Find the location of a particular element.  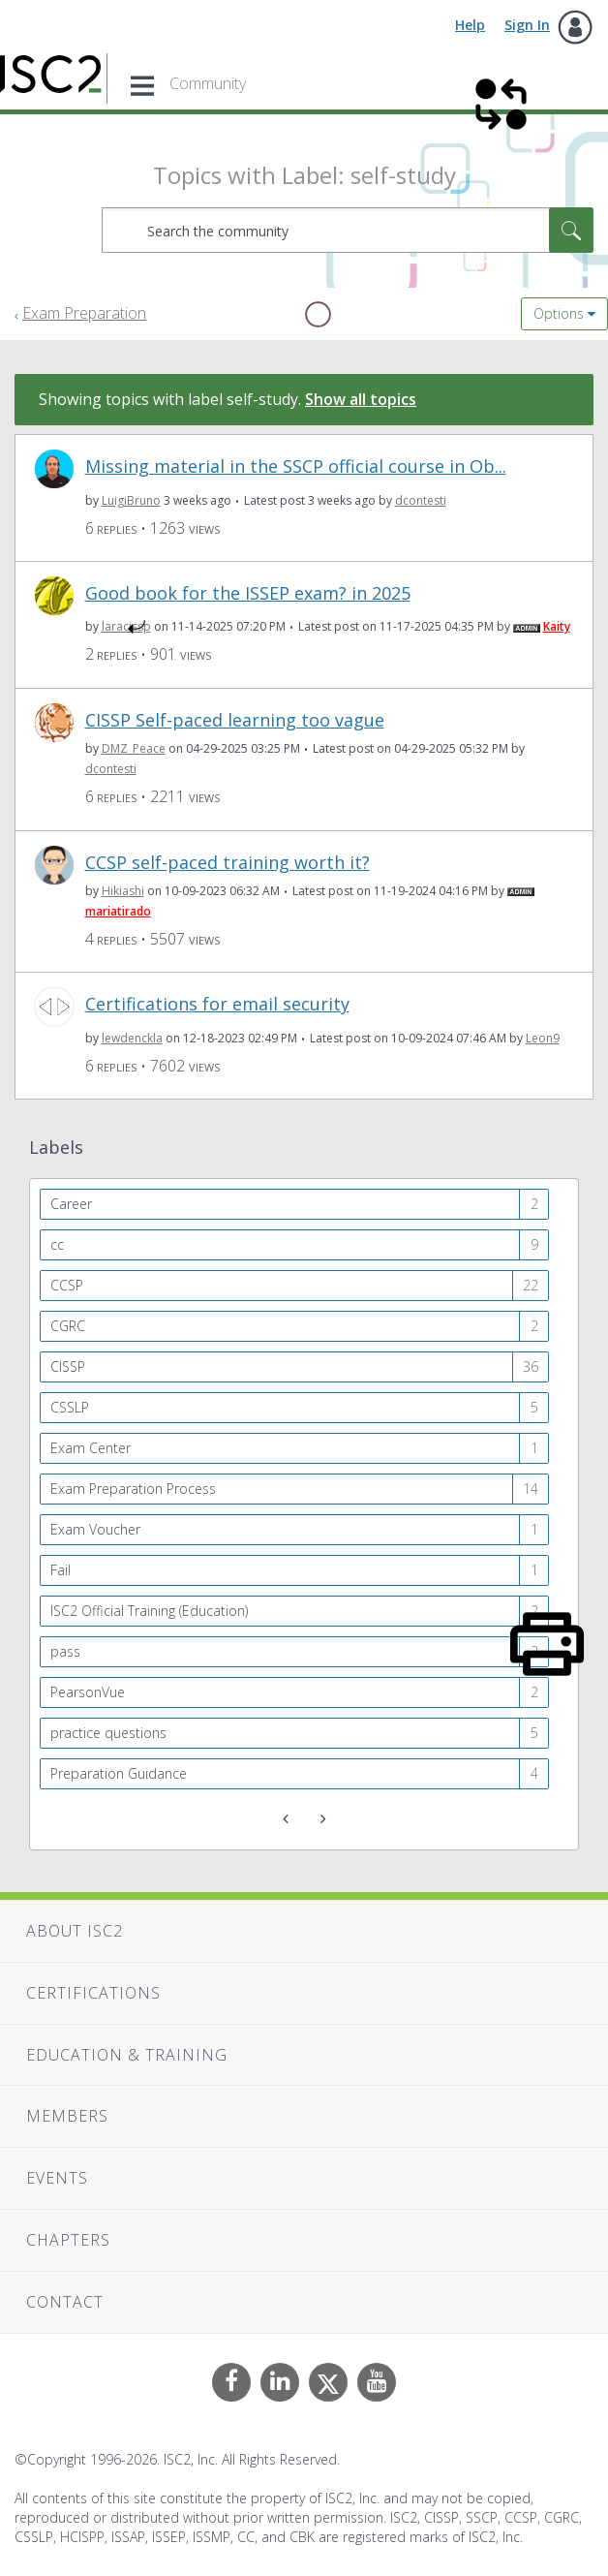

transform or convert between formats is located at coordinates (501, 104).